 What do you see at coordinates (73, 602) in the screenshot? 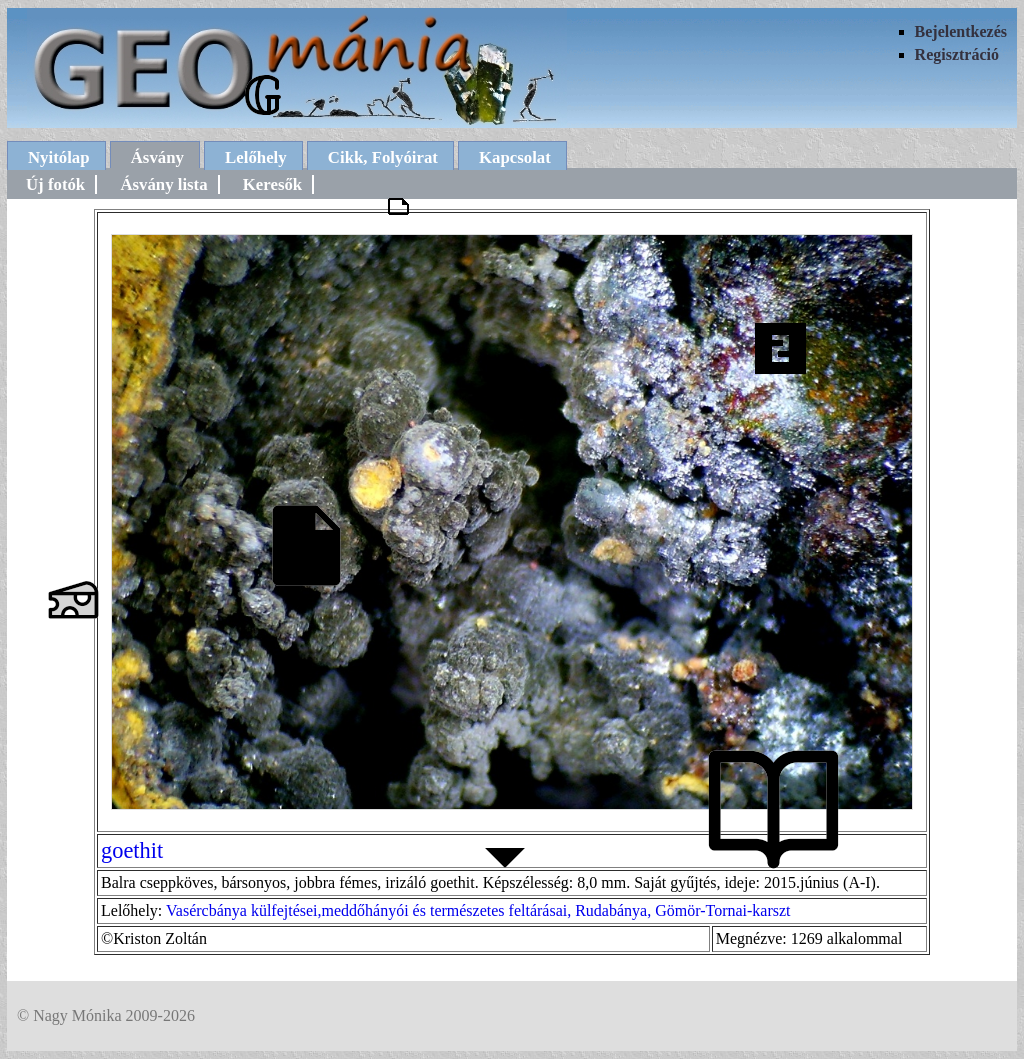
I see `browse dairy or cheese products` at bounding box center [73, 602].